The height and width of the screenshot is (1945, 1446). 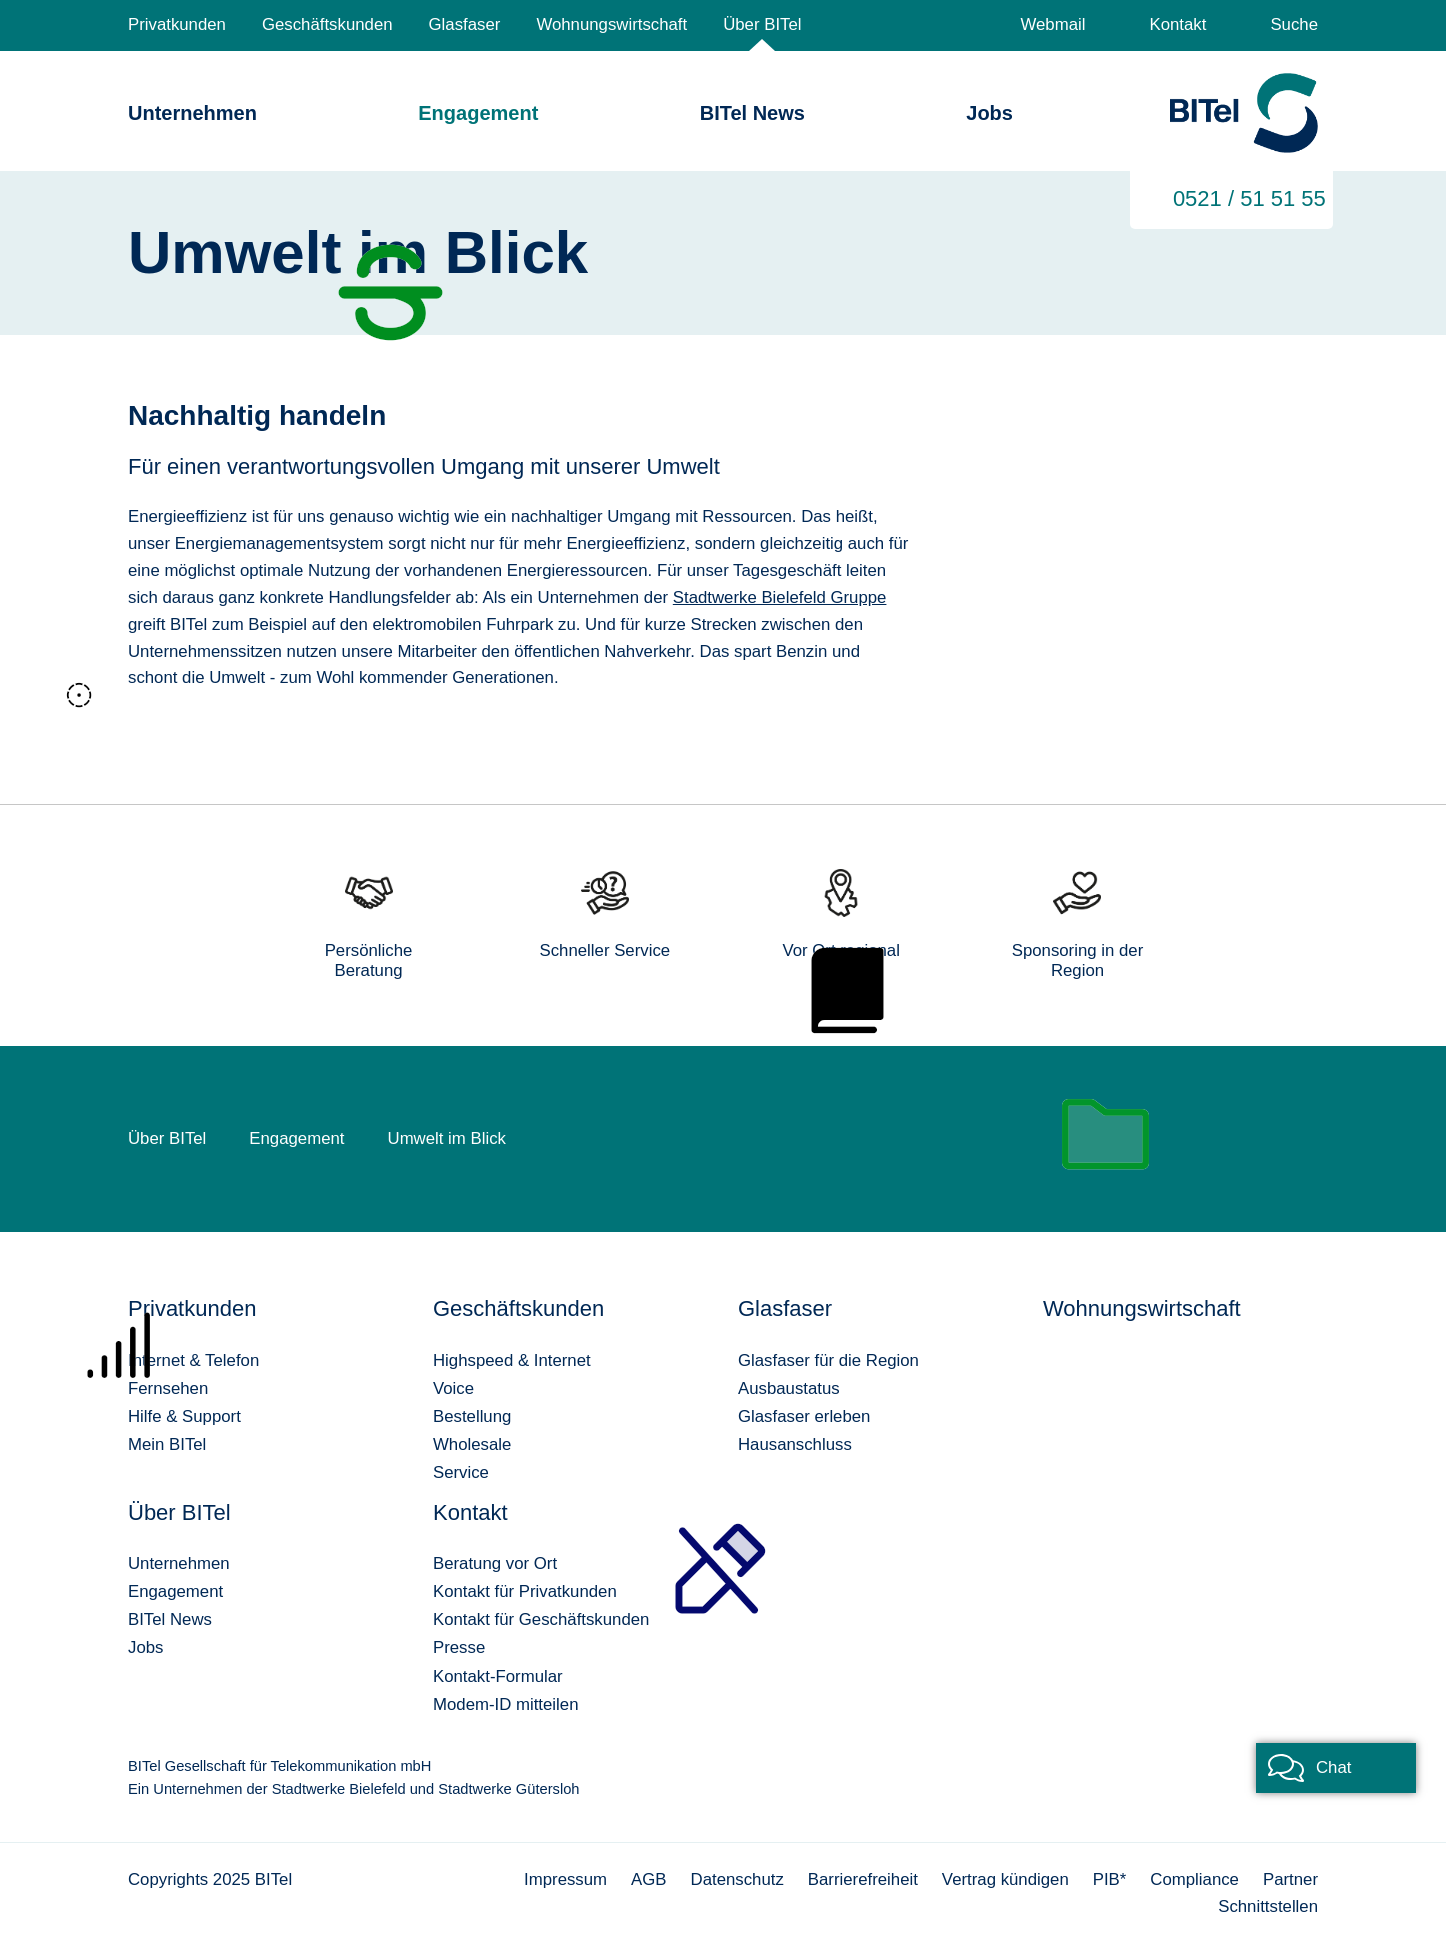 I want to click on editing is disabled, so click(x=718, y=1570).